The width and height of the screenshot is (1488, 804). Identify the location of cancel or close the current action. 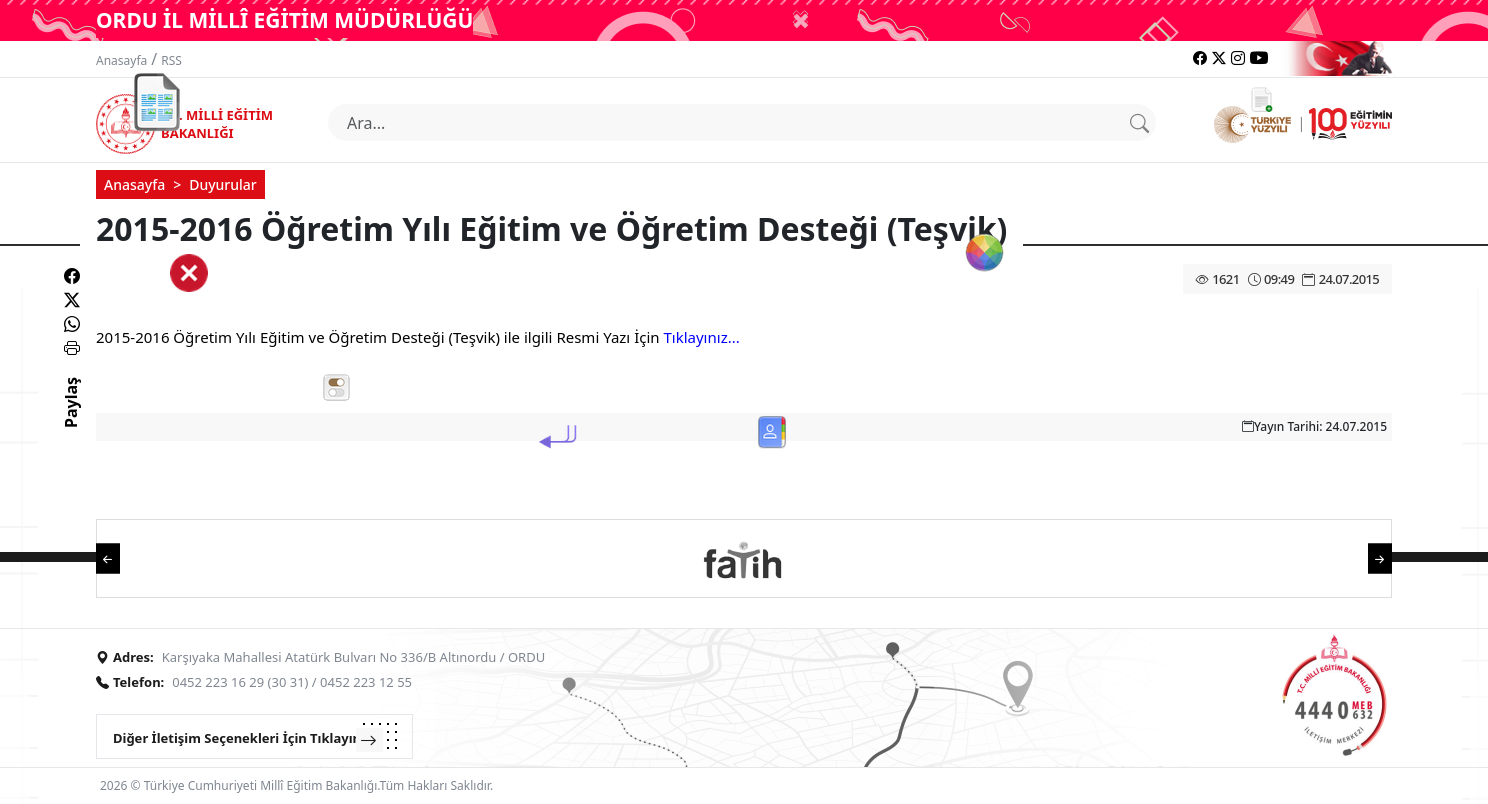
(189, 273).